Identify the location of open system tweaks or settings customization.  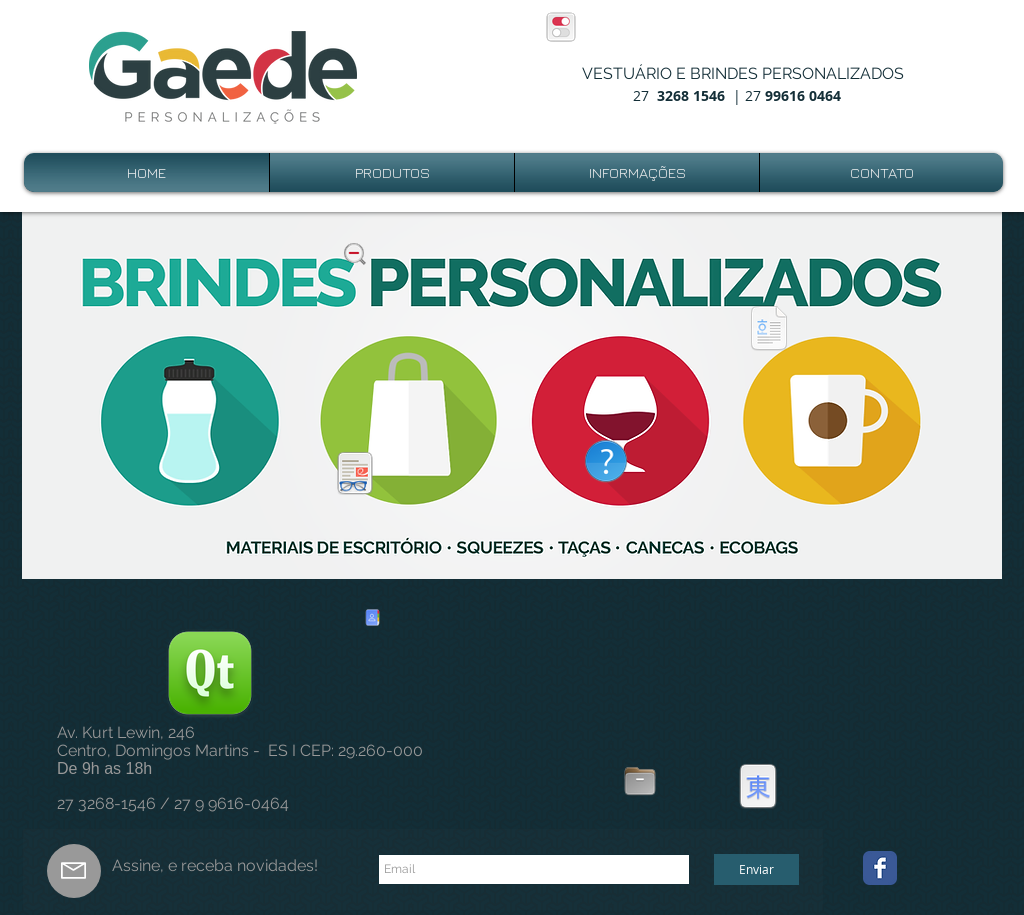
(561, 27).